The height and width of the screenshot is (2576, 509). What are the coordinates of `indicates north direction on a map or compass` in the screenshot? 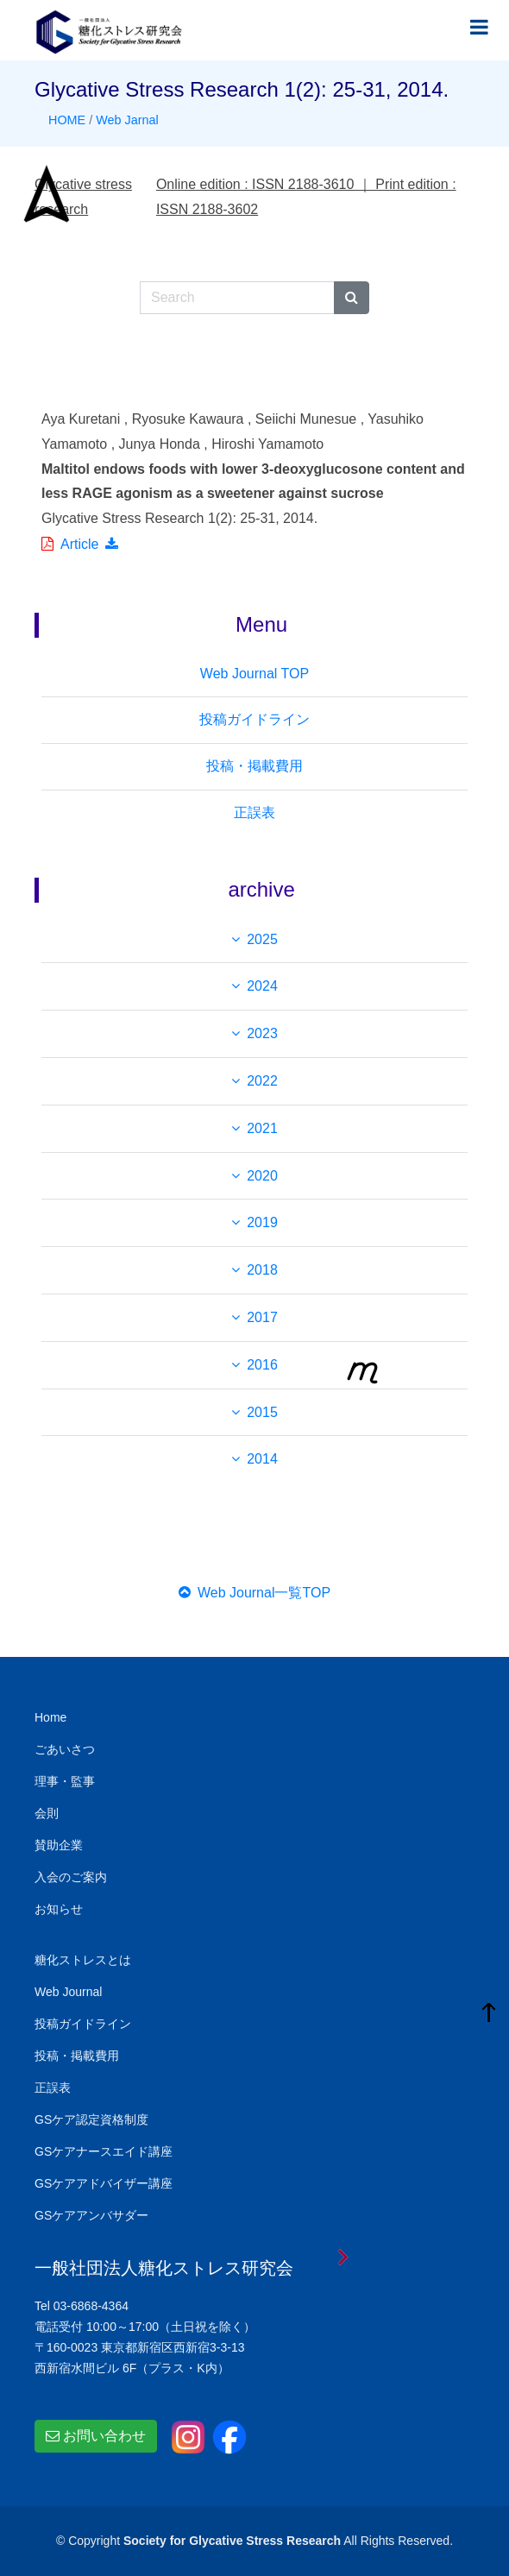 It's located at (488, 2012).